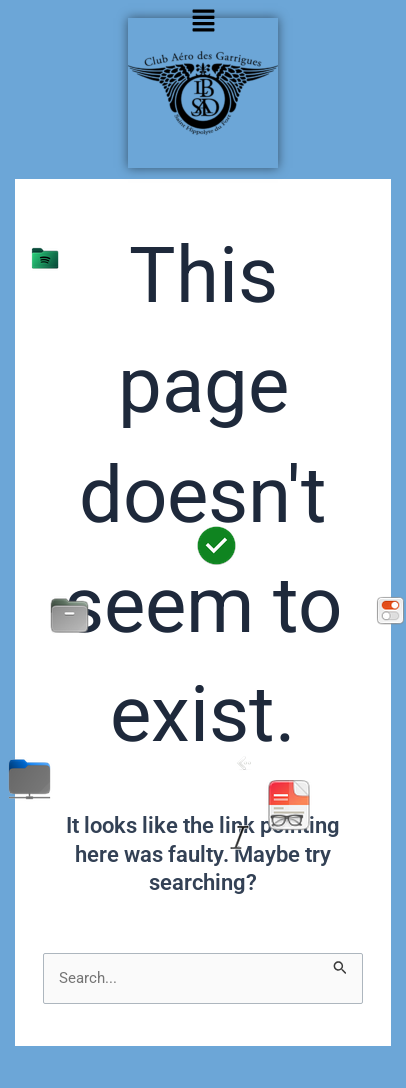 Image resolution: width=406 pixels, height=1088 pixels. Describe the element at coordinates (216, 545) in the screenshot. I see `confirm or accept a calculation` at that location.